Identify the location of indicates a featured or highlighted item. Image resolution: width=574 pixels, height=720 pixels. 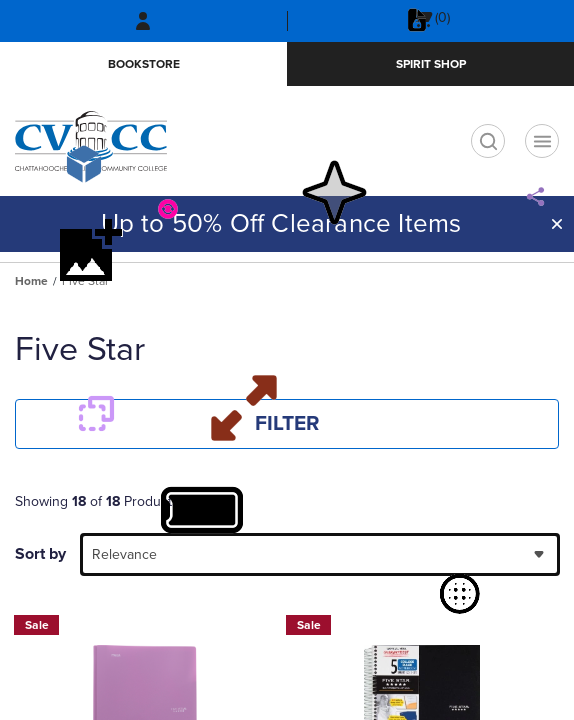
(334, 192).